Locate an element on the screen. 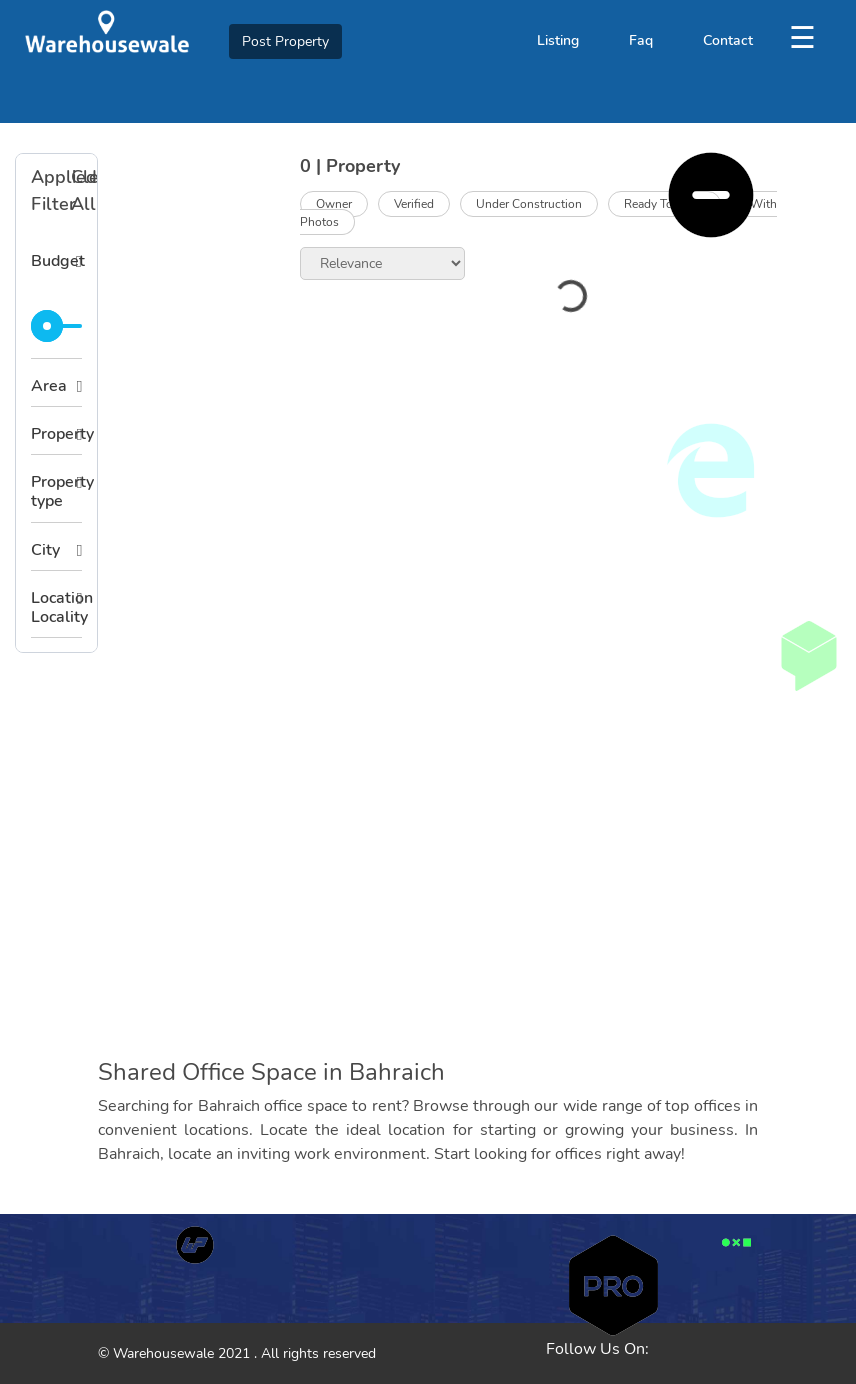  open microsoft edge legacy browser is located at coordinates (710, 470).